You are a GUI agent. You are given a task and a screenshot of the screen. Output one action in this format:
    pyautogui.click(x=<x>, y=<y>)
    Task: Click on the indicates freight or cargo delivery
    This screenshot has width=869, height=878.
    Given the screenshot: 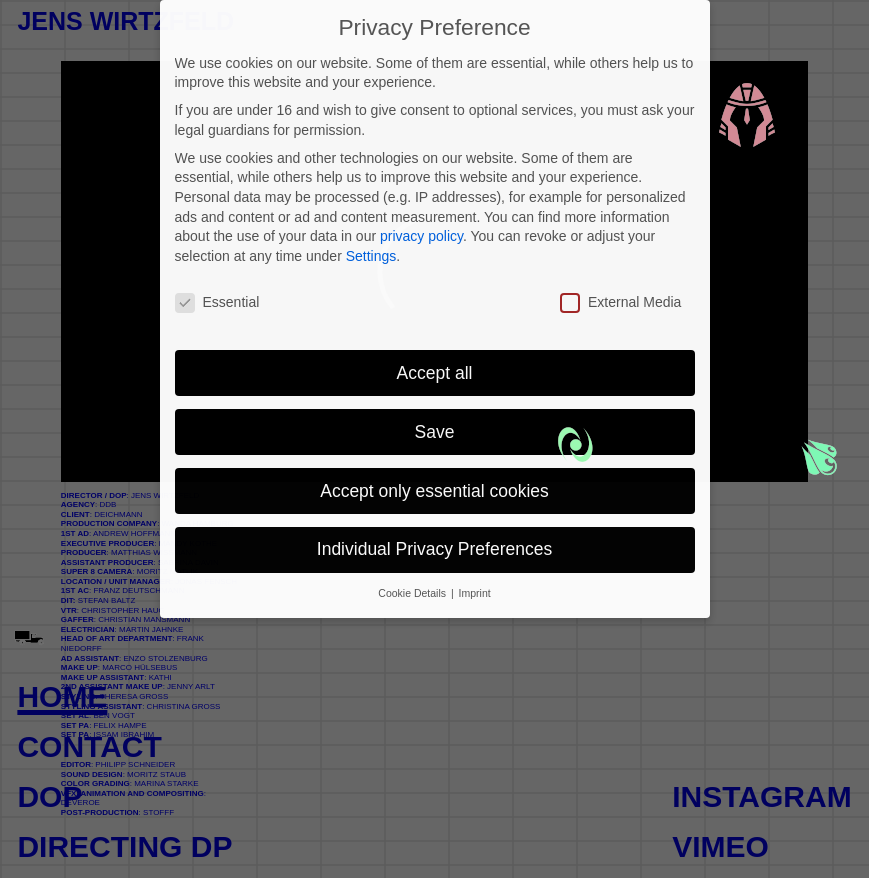 What is the action you would take?
    pyautogui.click(x=29, y=638)
    